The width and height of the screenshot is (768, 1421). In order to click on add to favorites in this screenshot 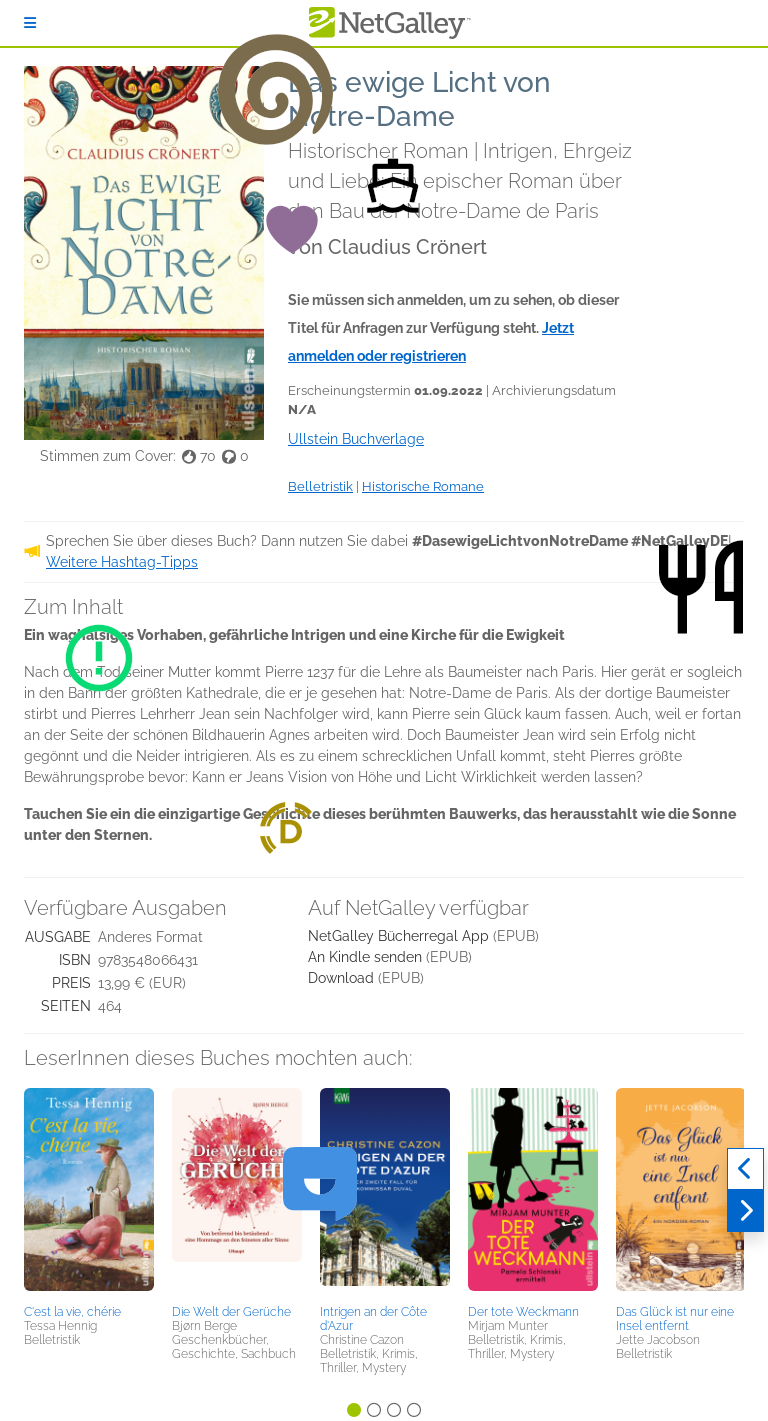, I will do `click(292, 229)`.